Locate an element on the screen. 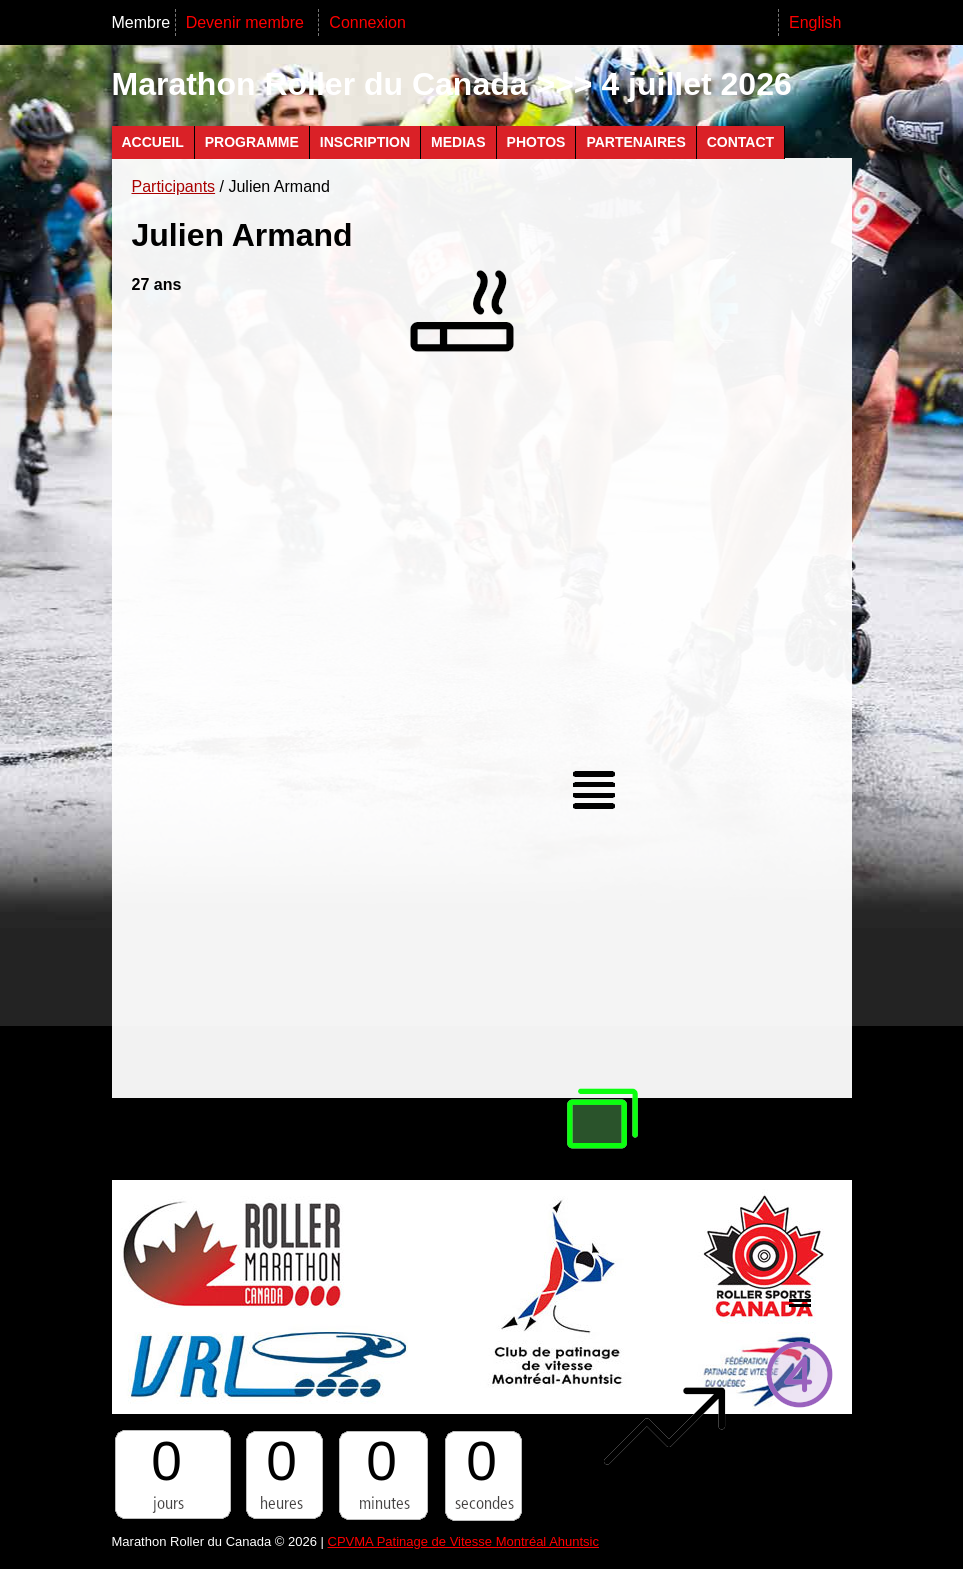  view stacked cards or layers is located at coordinates (602, 1118).